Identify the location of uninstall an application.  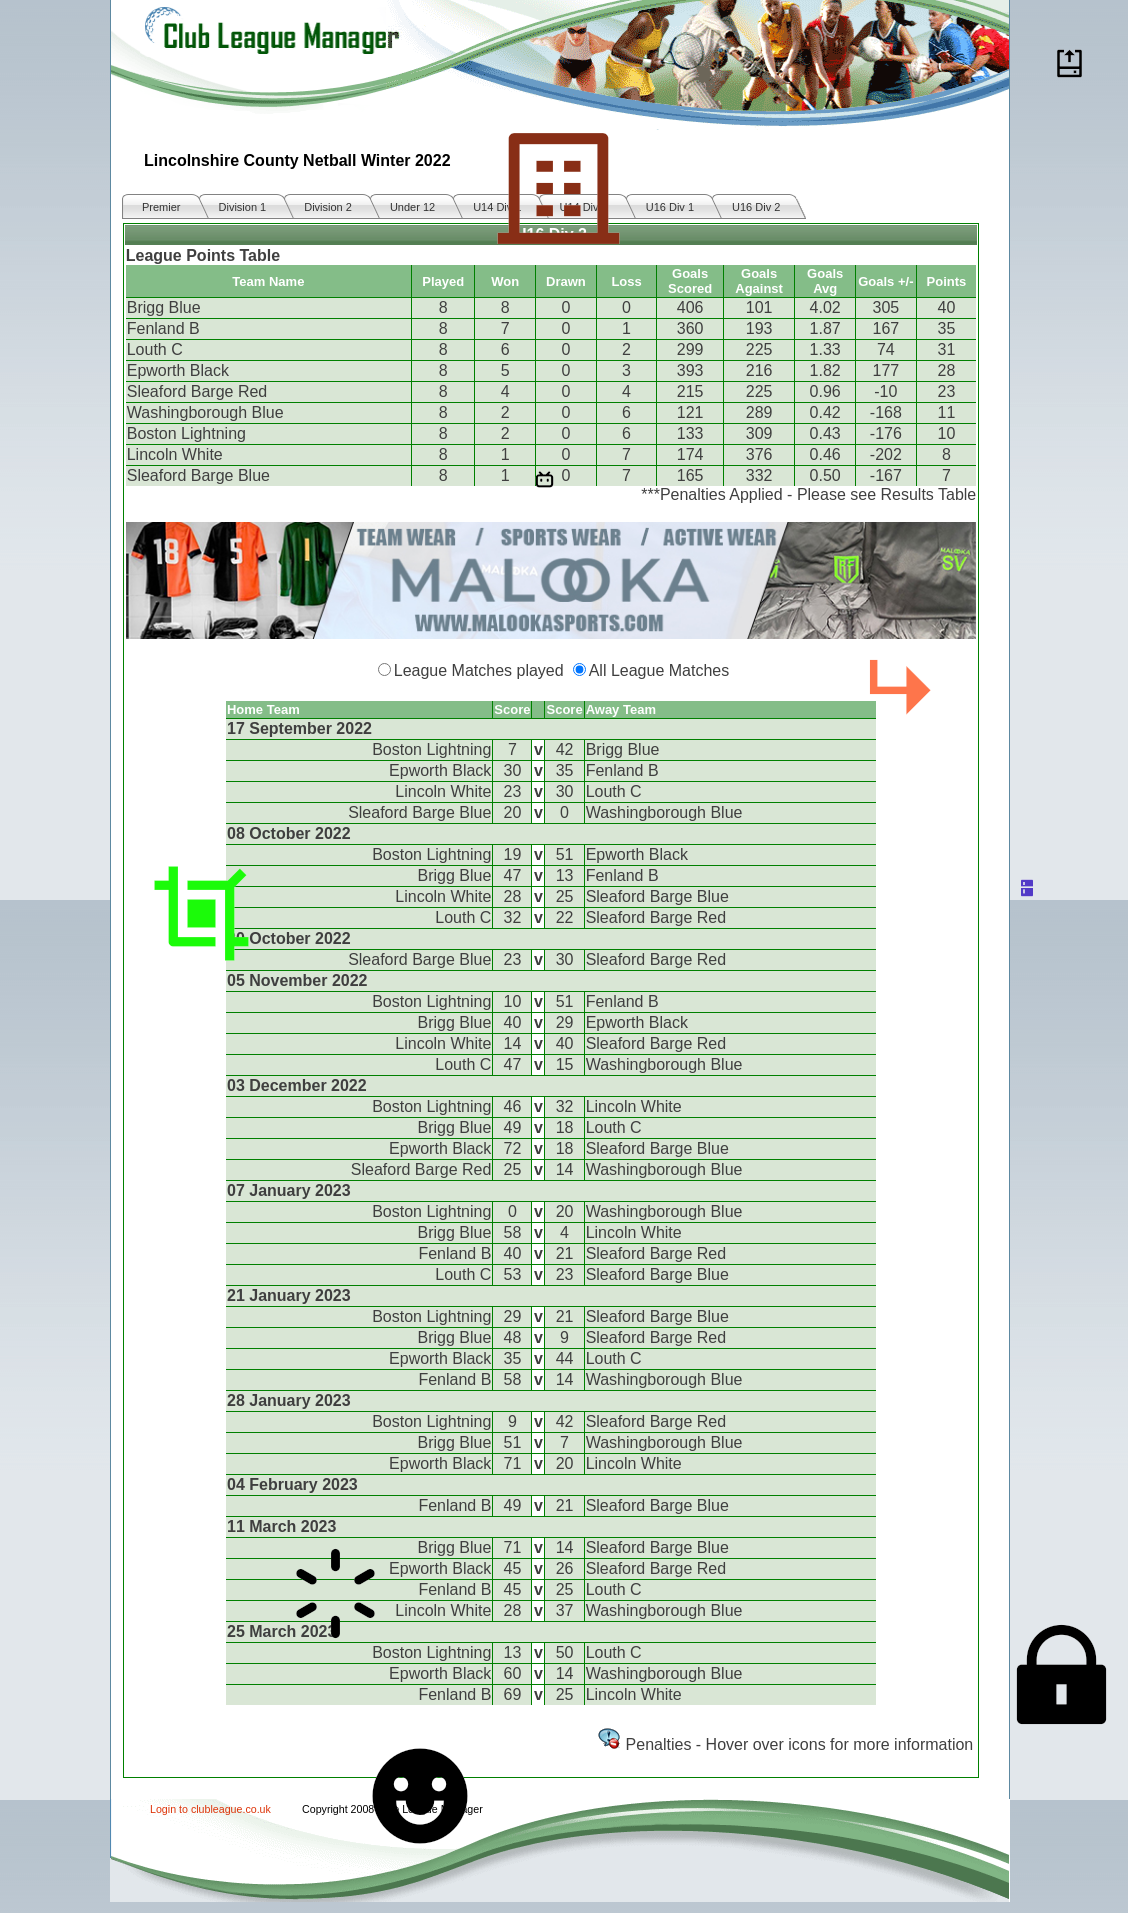
(1069, 63).